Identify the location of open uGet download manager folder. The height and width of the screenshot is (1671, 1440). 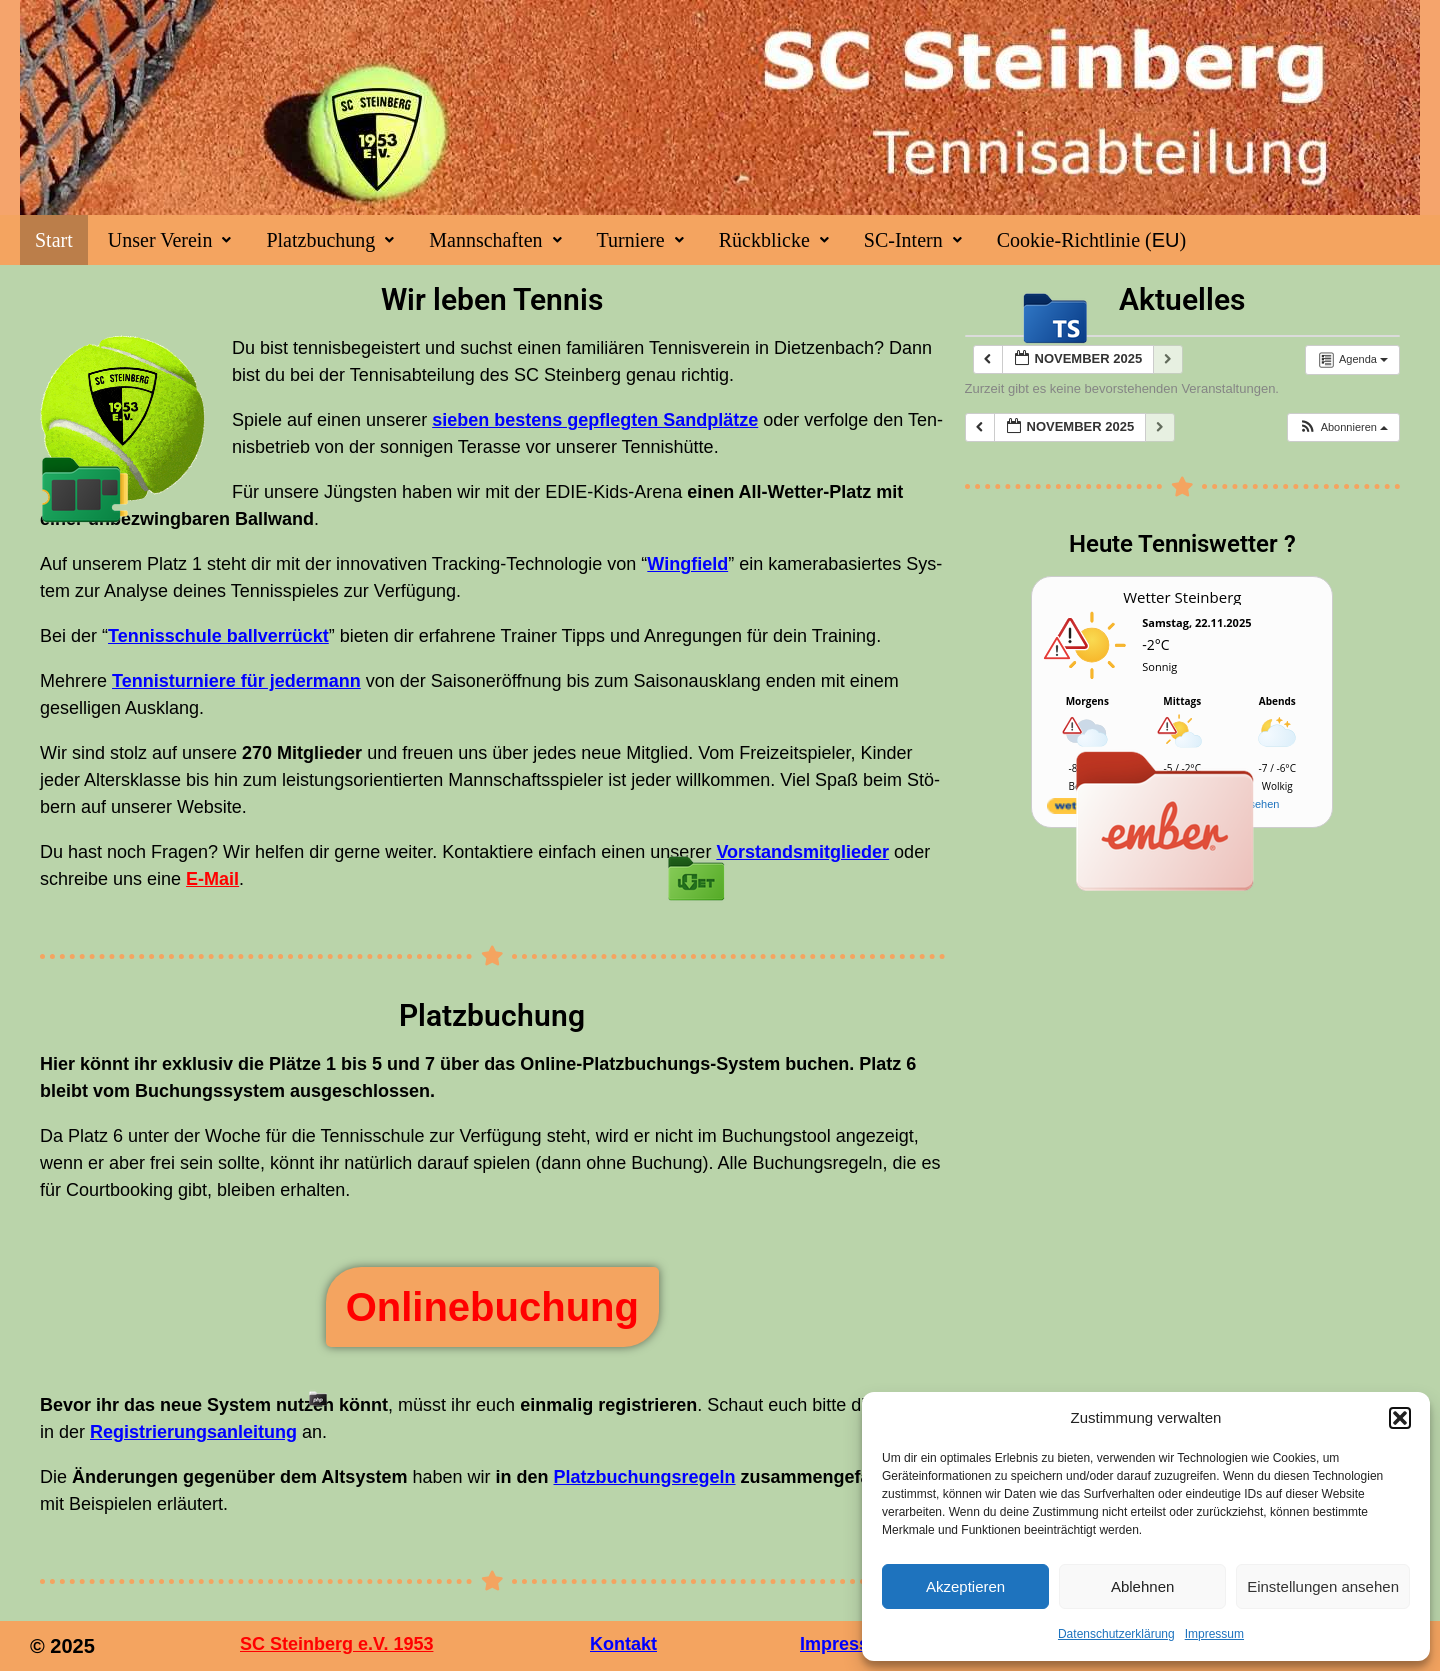
(696, 880).